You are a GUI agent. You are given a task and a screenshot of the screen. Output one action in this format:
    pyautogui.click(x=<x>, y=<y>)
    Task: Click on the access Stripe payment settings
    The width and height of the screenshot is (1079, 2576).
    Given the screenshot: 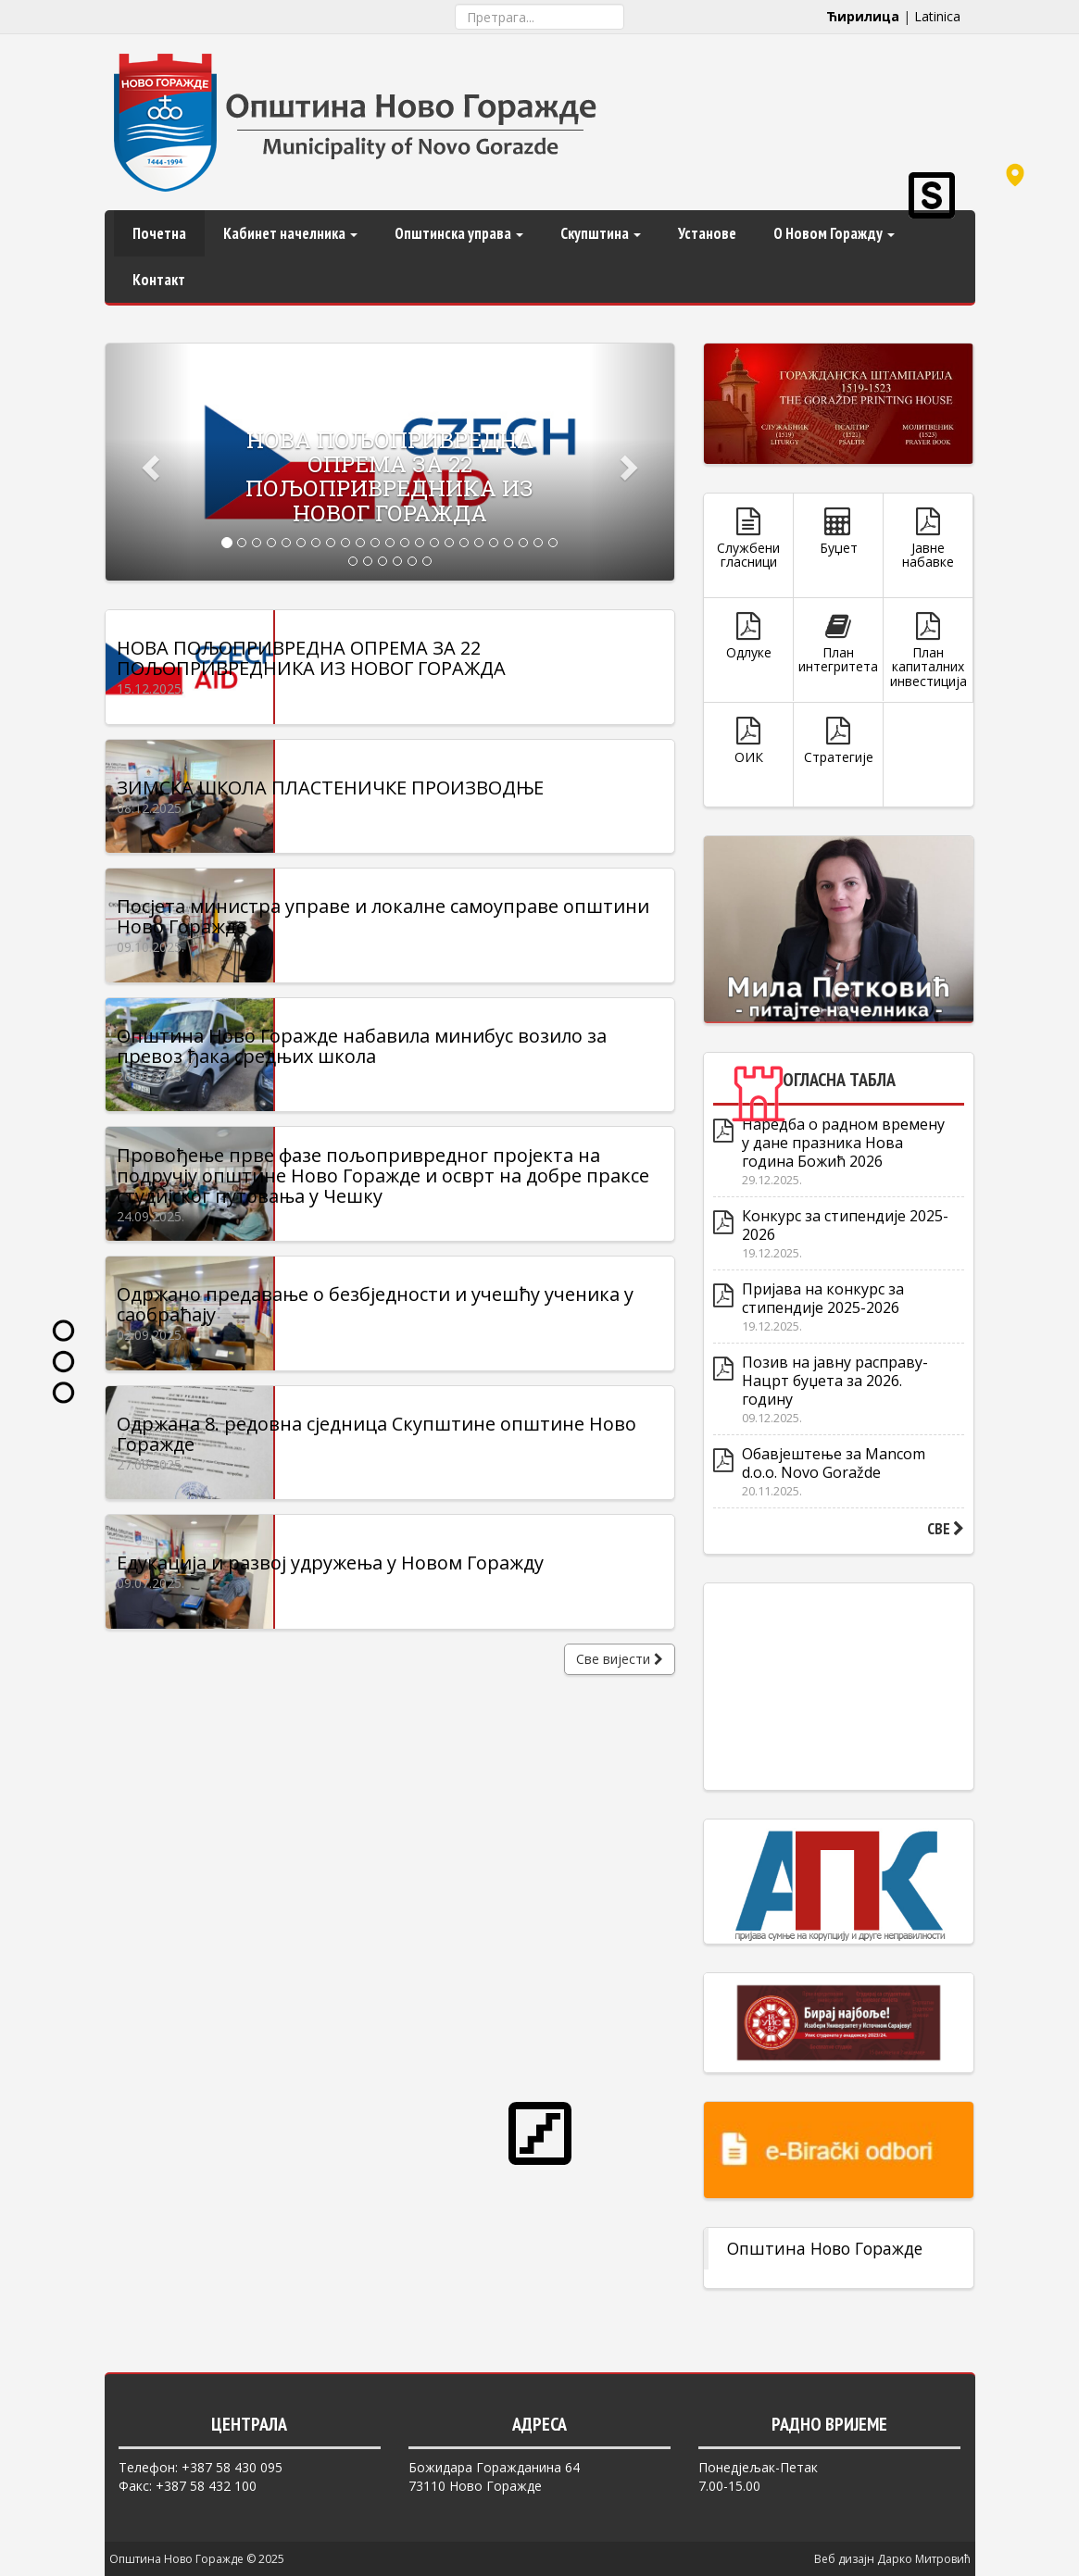 What is the action you would take?
    pyautogui.click(x=932, y=195)
    